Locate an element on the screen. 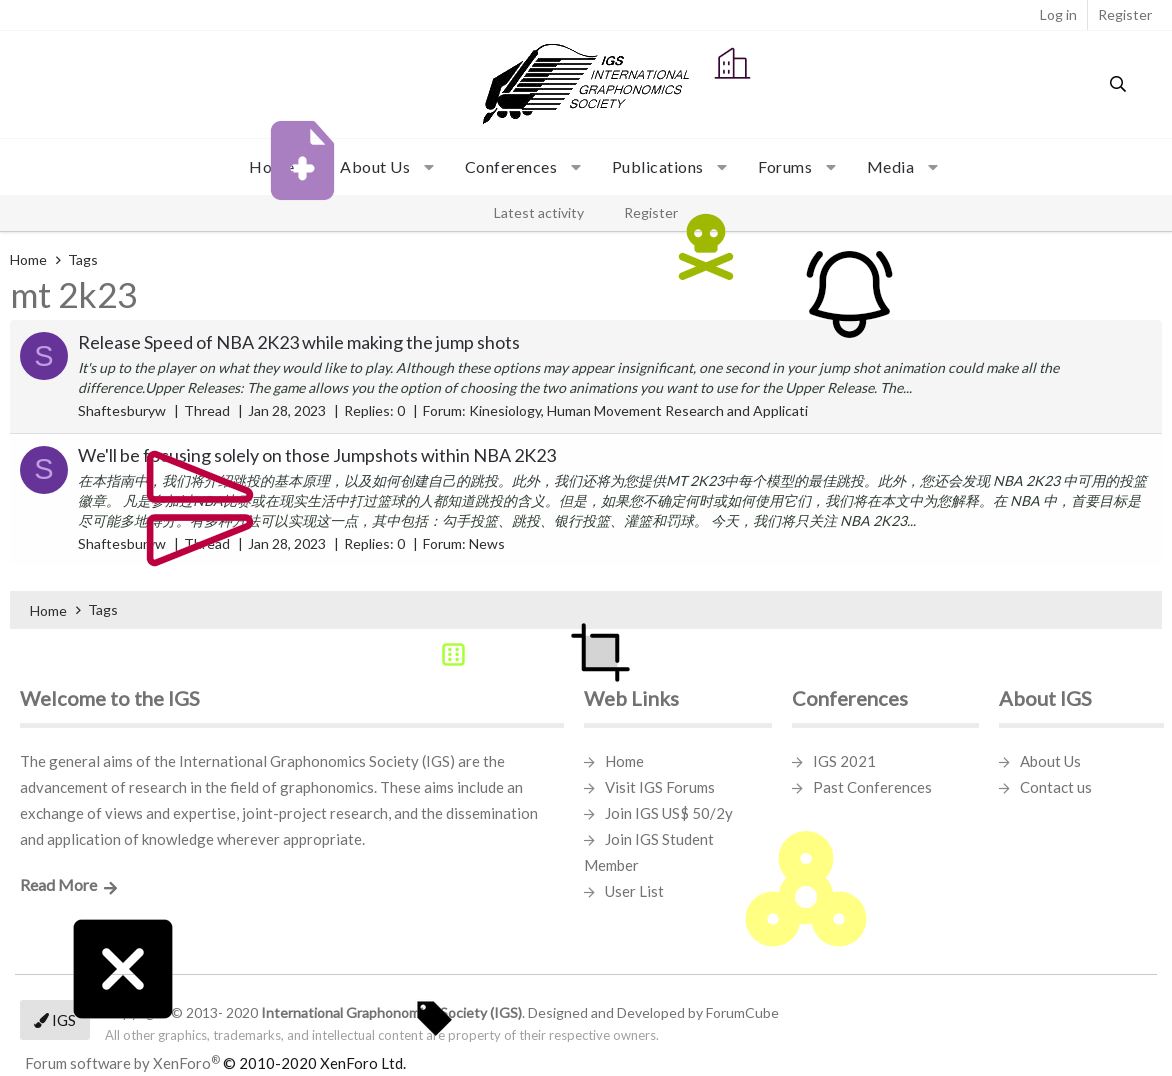 The image size is (1172, 1076). indicates dangerous or hazardous content is located at coordinates (706, 245).